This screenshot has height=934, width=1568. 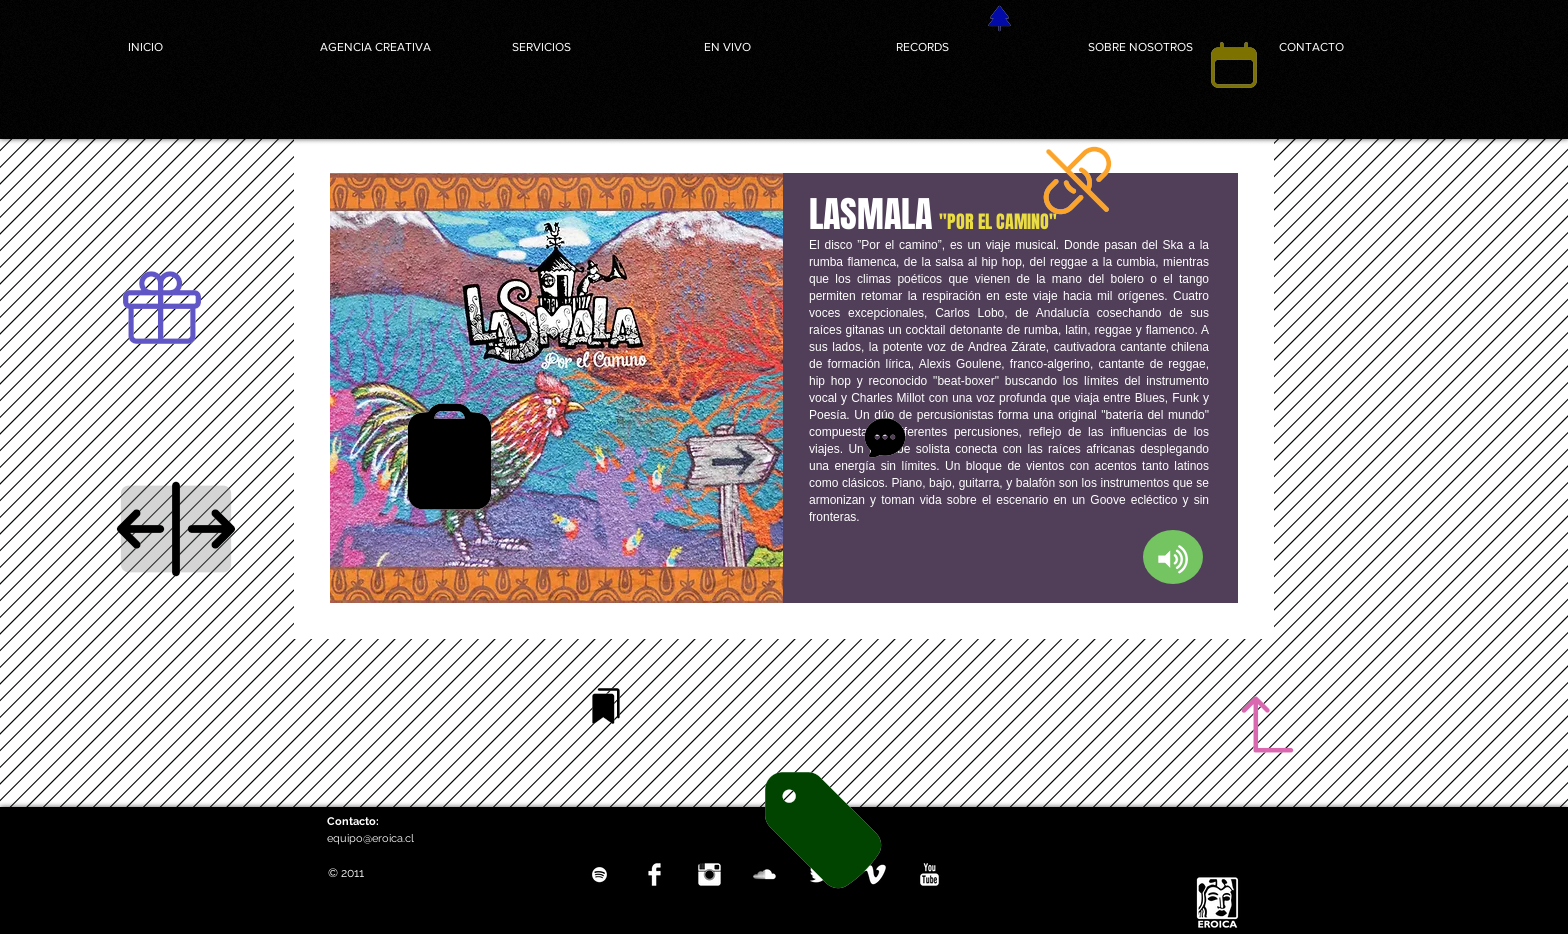 I want to click on go back and up to previous level, so click(x=1267, y=724).